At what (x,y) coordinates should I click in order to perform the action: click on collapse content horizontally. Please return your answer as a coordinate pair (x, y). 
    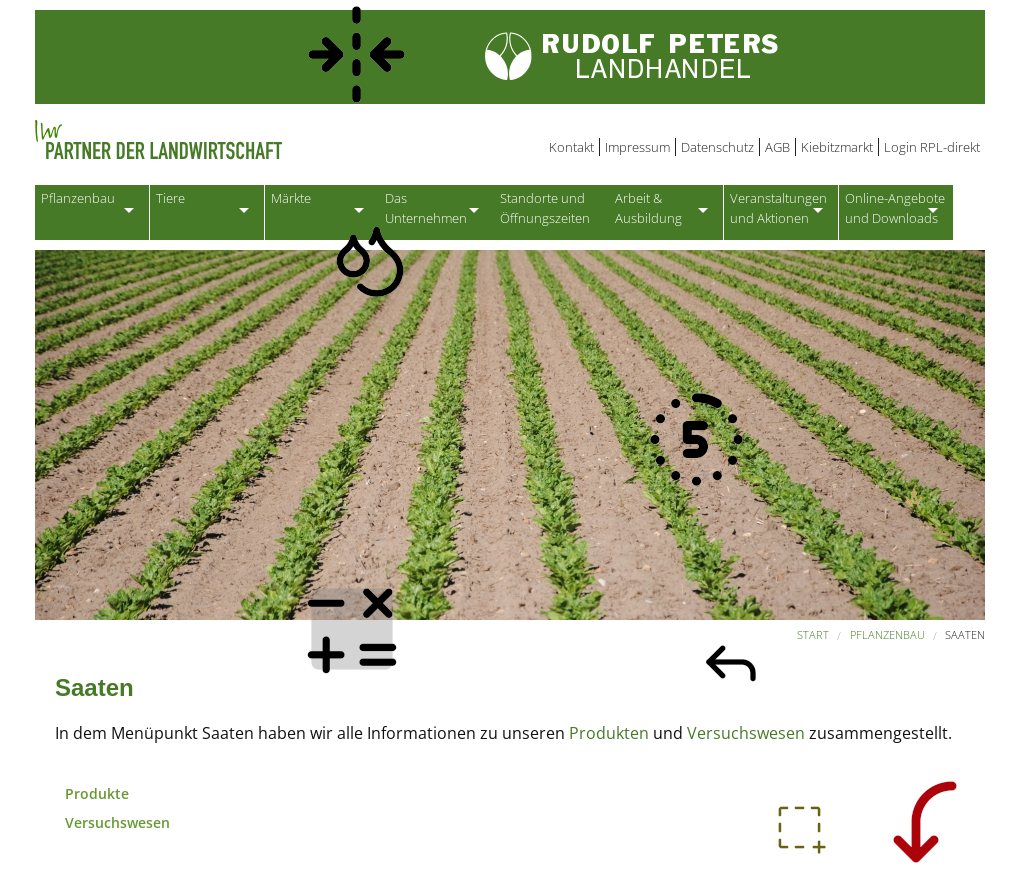
    Looking at the image, I should click on (356, 54).